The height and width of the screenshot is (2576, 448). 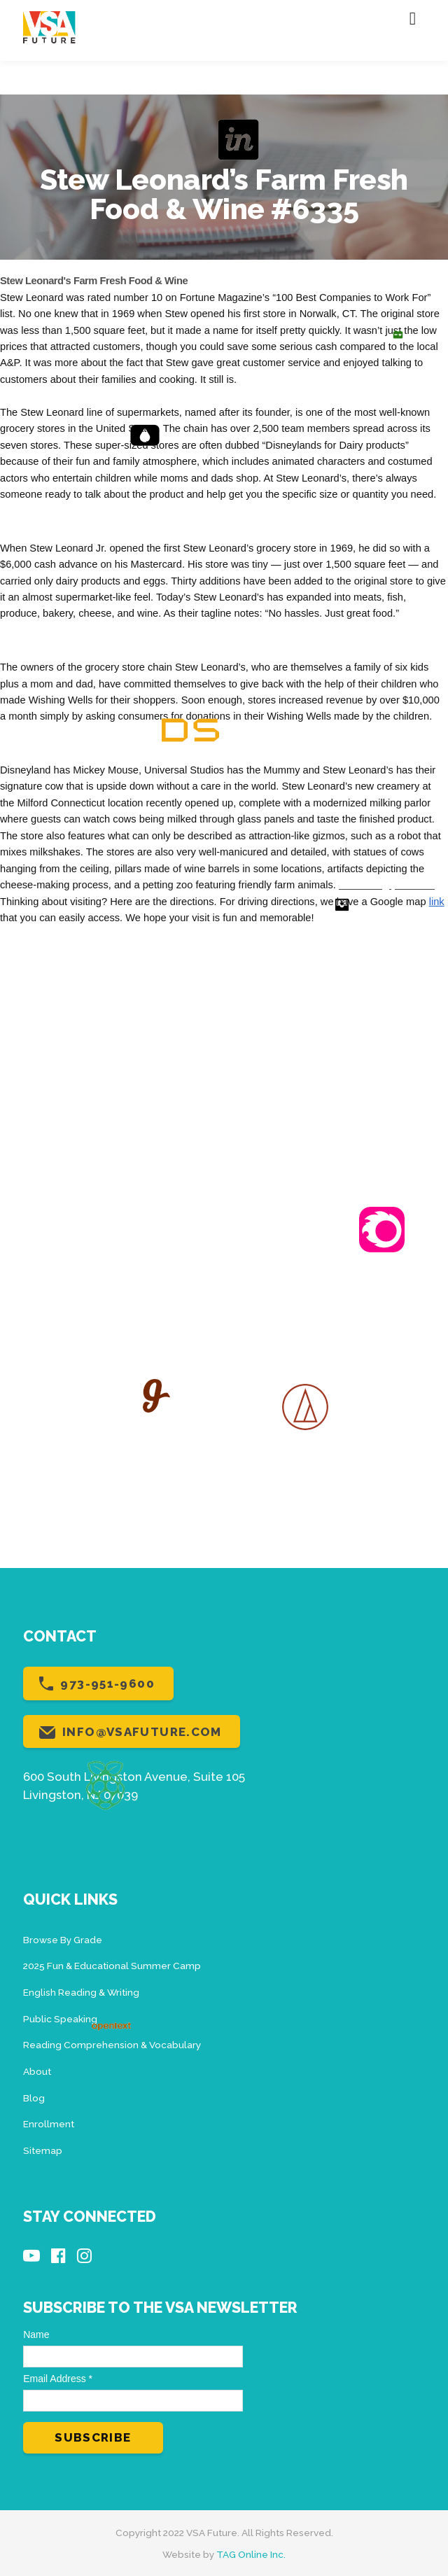 I want to click on glide app logo, so click(x=155, y=1396).